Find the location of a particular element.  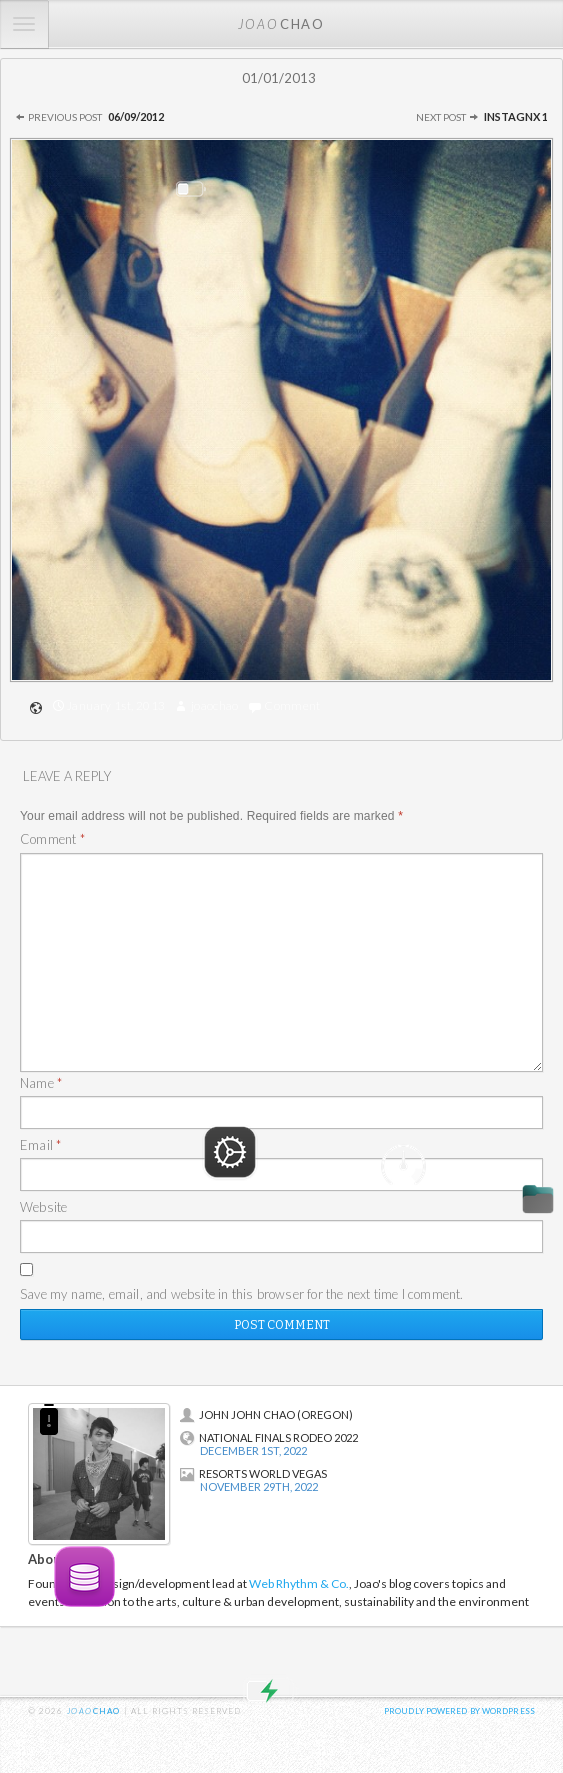

battery at 50% and currently charging is located at coordinates (271, 1691).